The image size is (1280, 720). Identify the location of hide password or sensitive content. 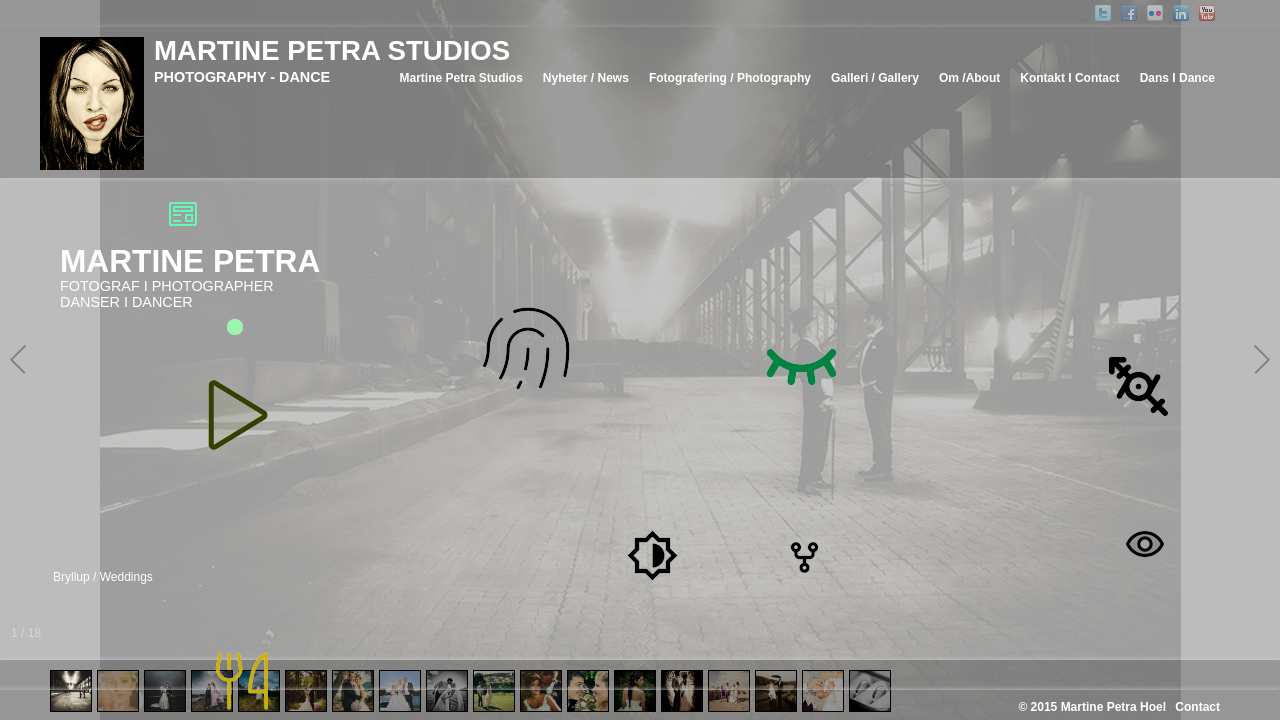
(801, 360).